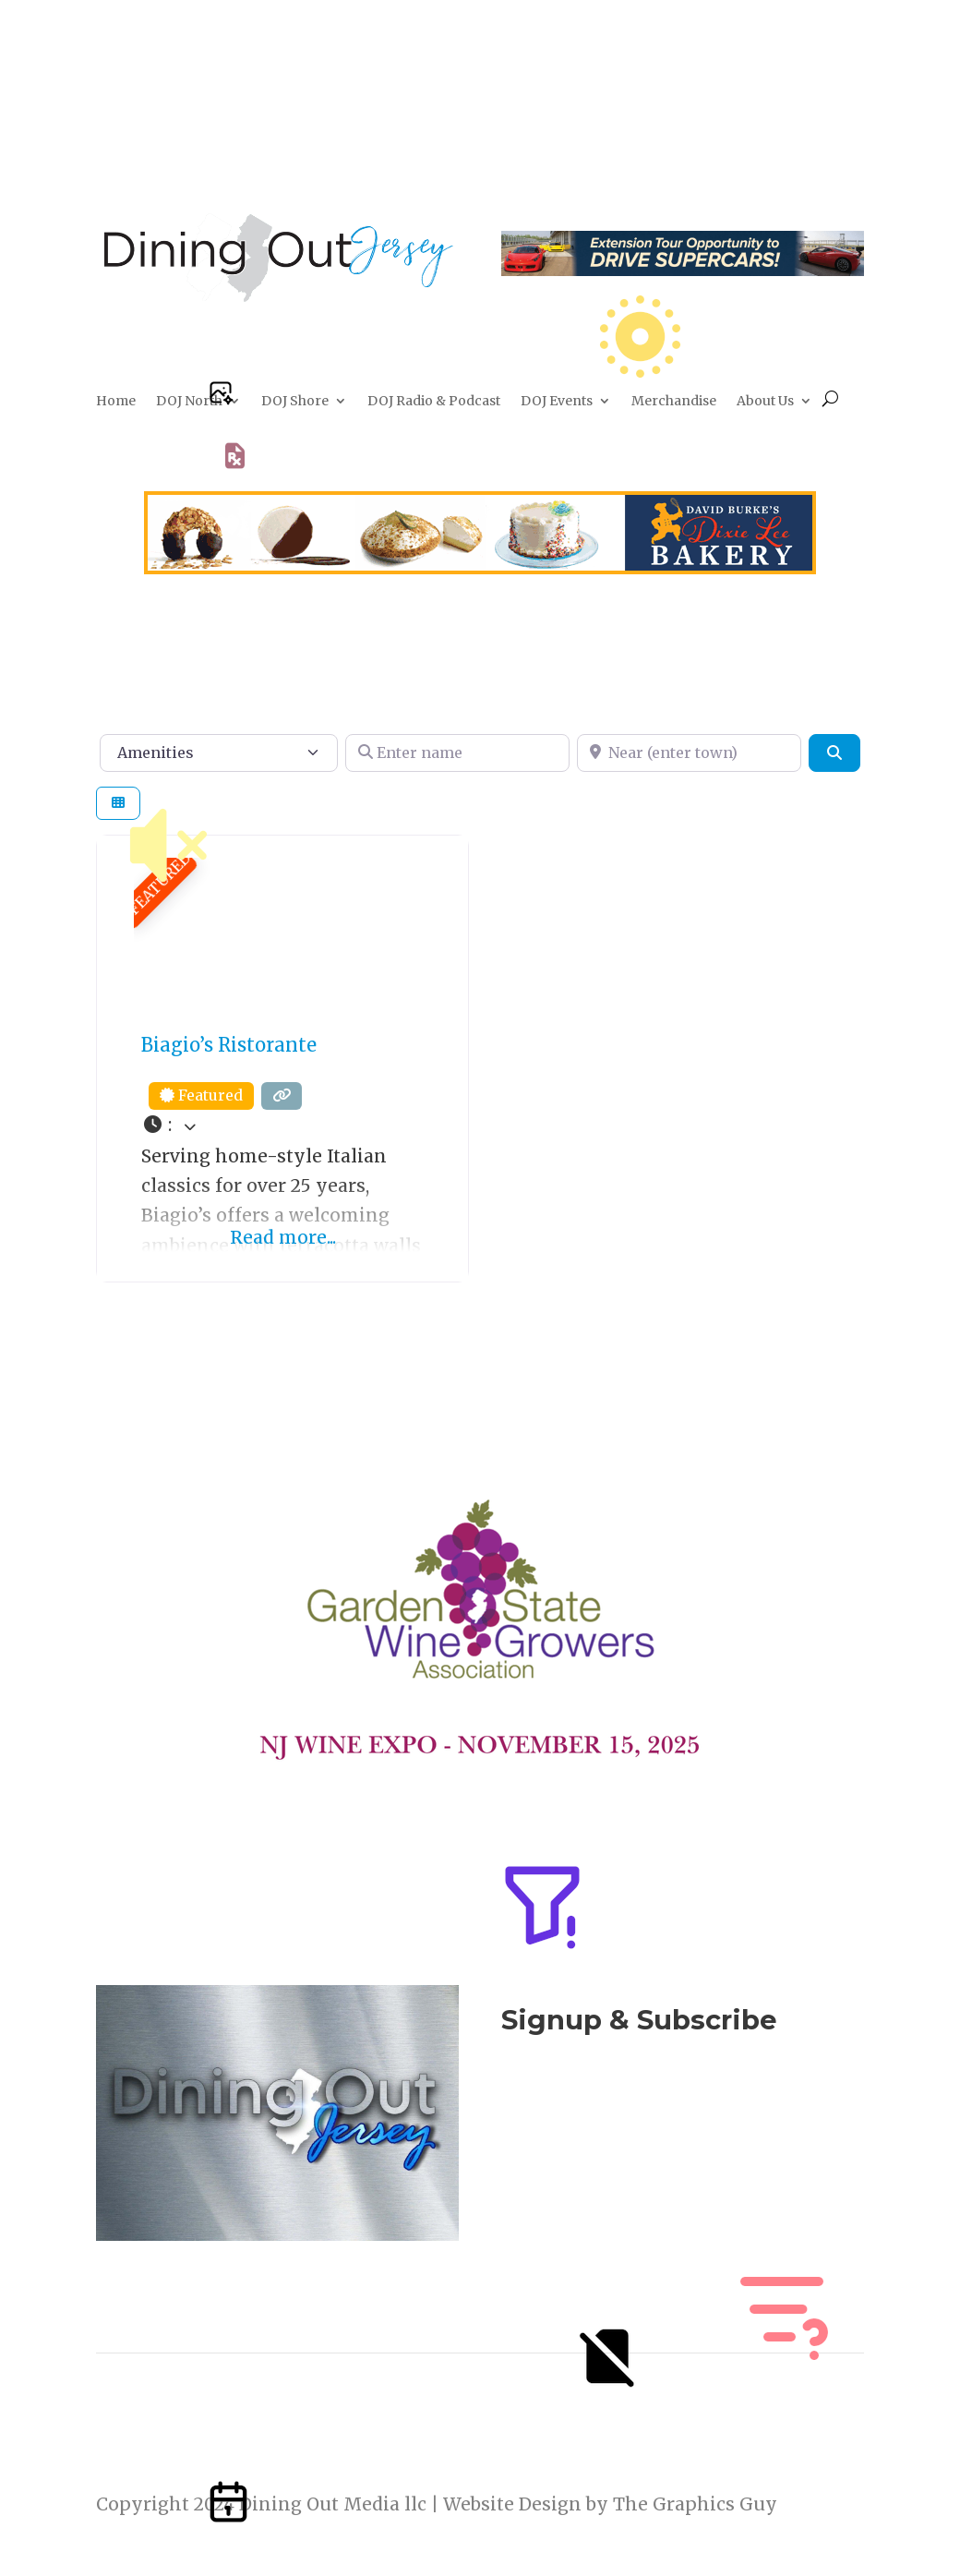  I want to click on filter has an issue or warning, so click(542, 1903).